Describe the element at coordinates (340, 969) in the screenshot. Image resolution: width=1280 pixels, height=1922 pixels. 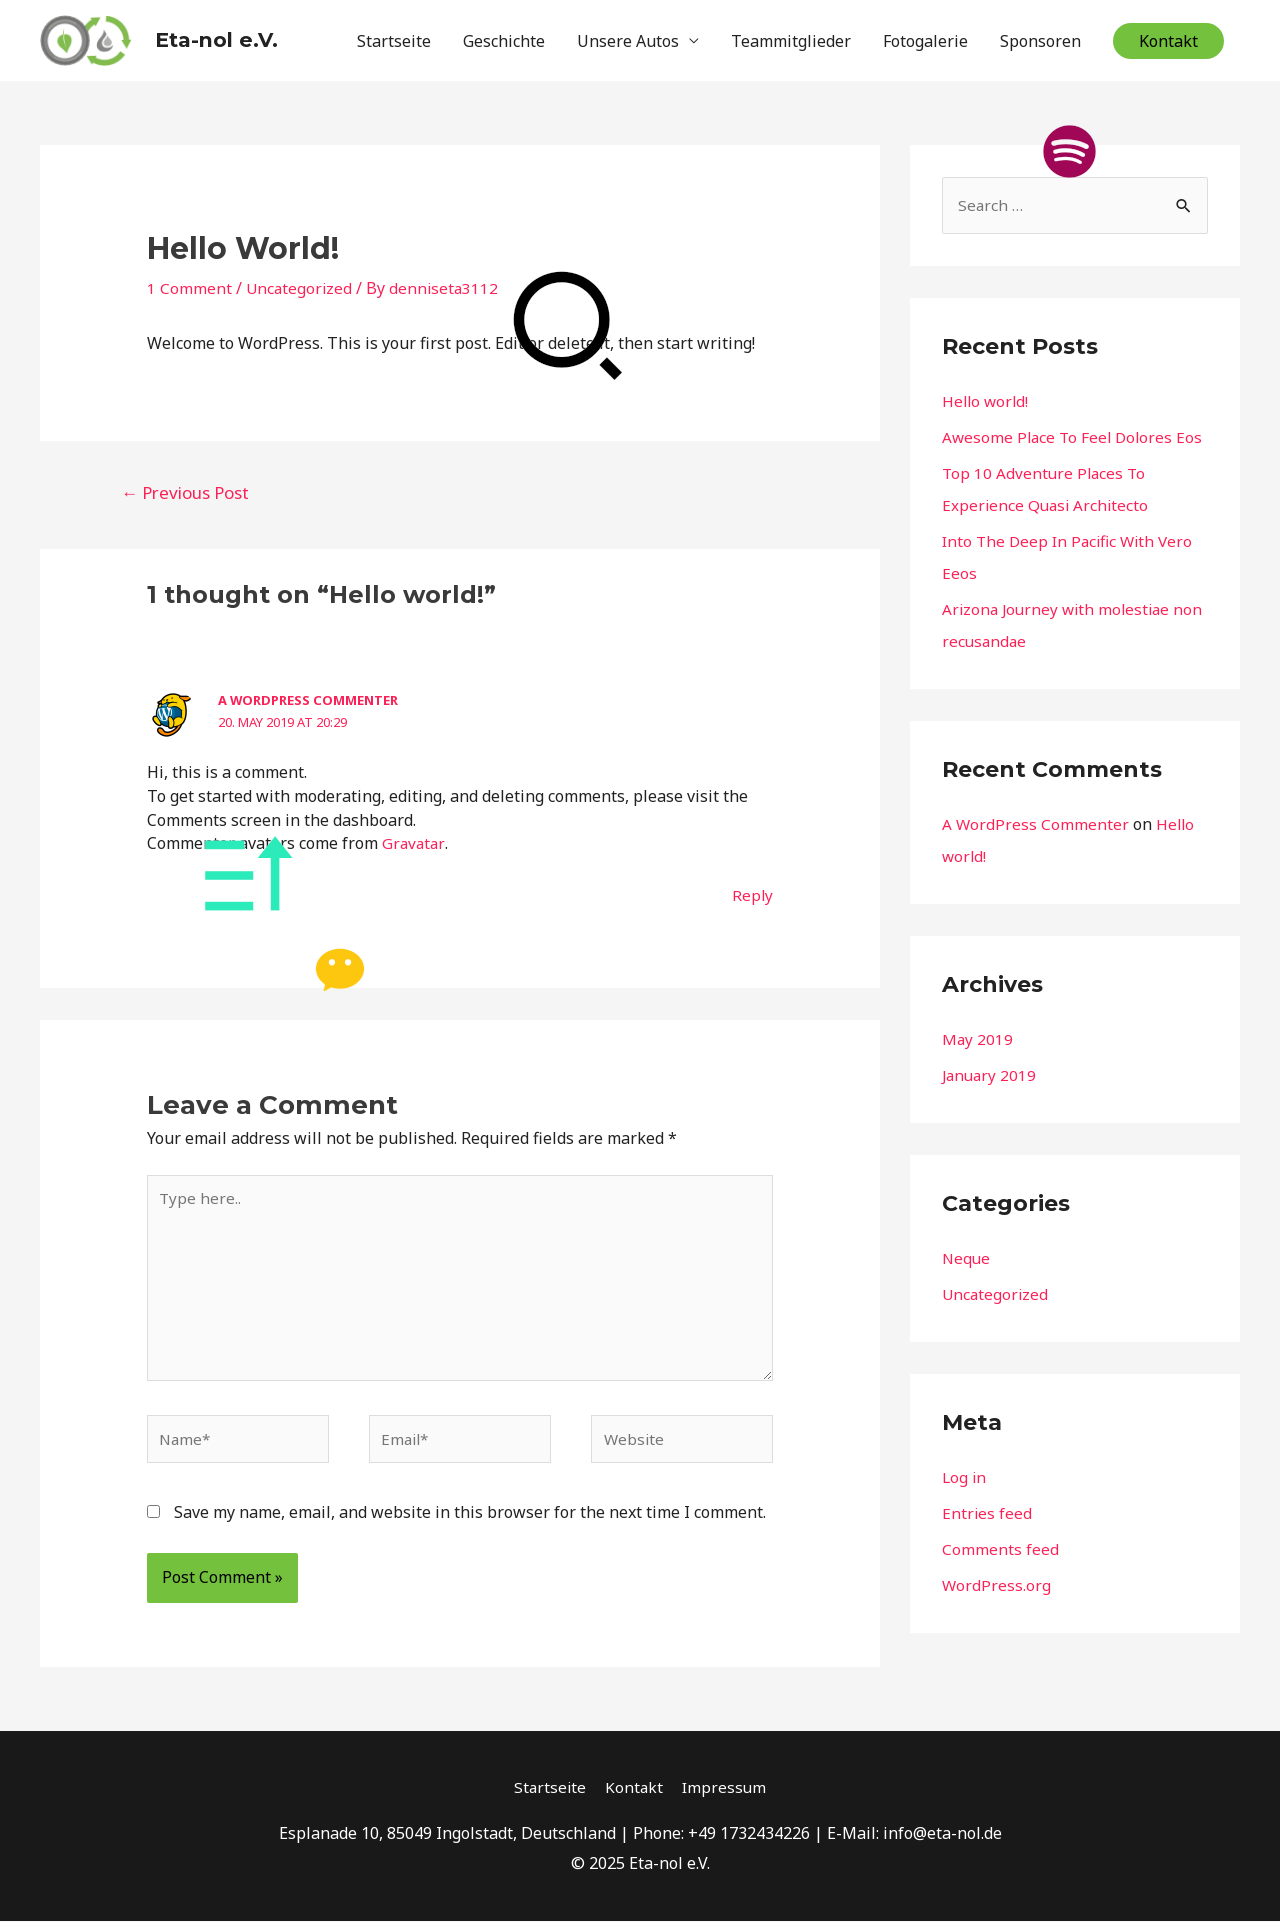
I see `open wechat messaging app` at that location.